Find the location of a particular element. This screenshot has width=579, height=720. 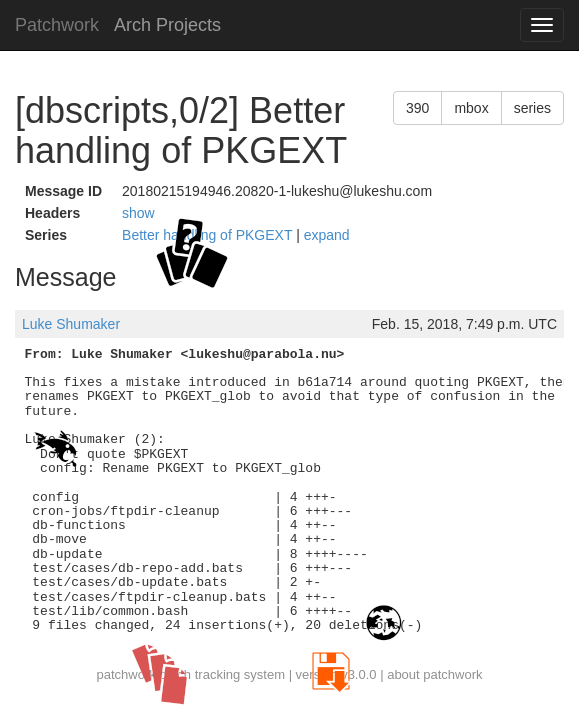

indicates predator-prey relationship in a game is located at coordinates (55, 446).